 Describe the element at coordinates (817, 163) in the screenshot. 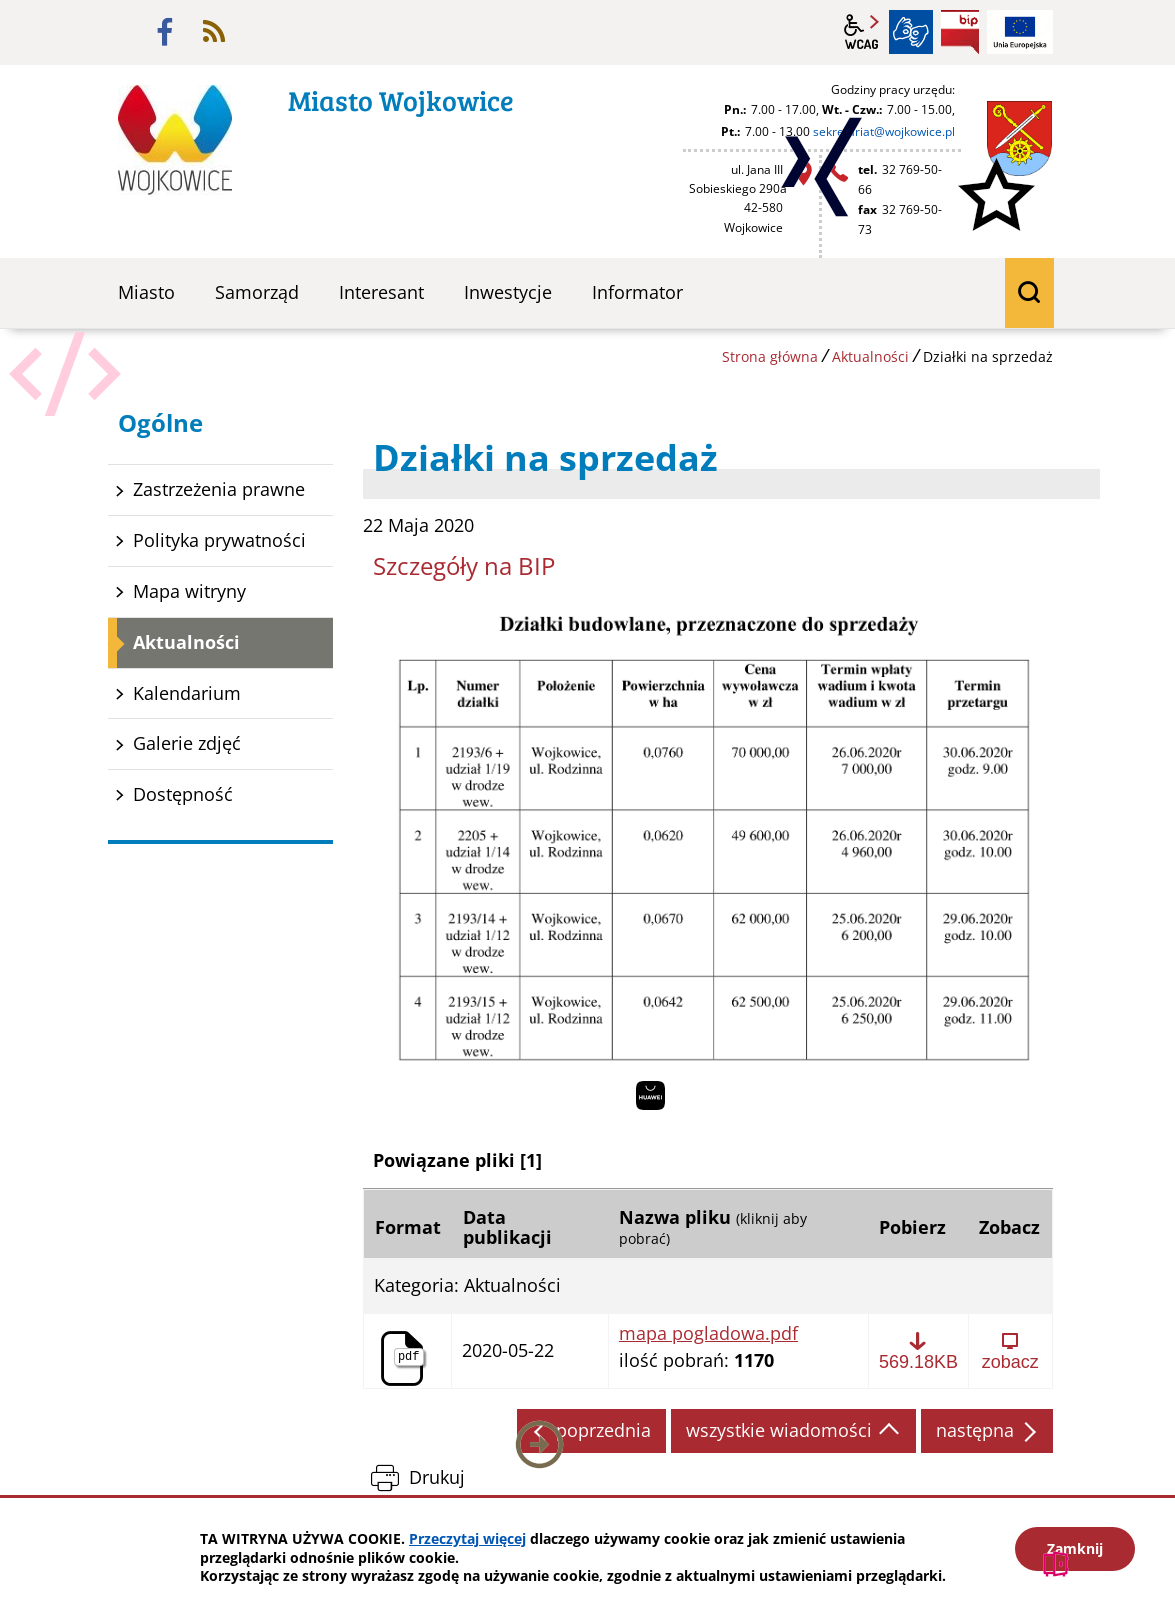

I see `link to Xing professional network profile` at that location.